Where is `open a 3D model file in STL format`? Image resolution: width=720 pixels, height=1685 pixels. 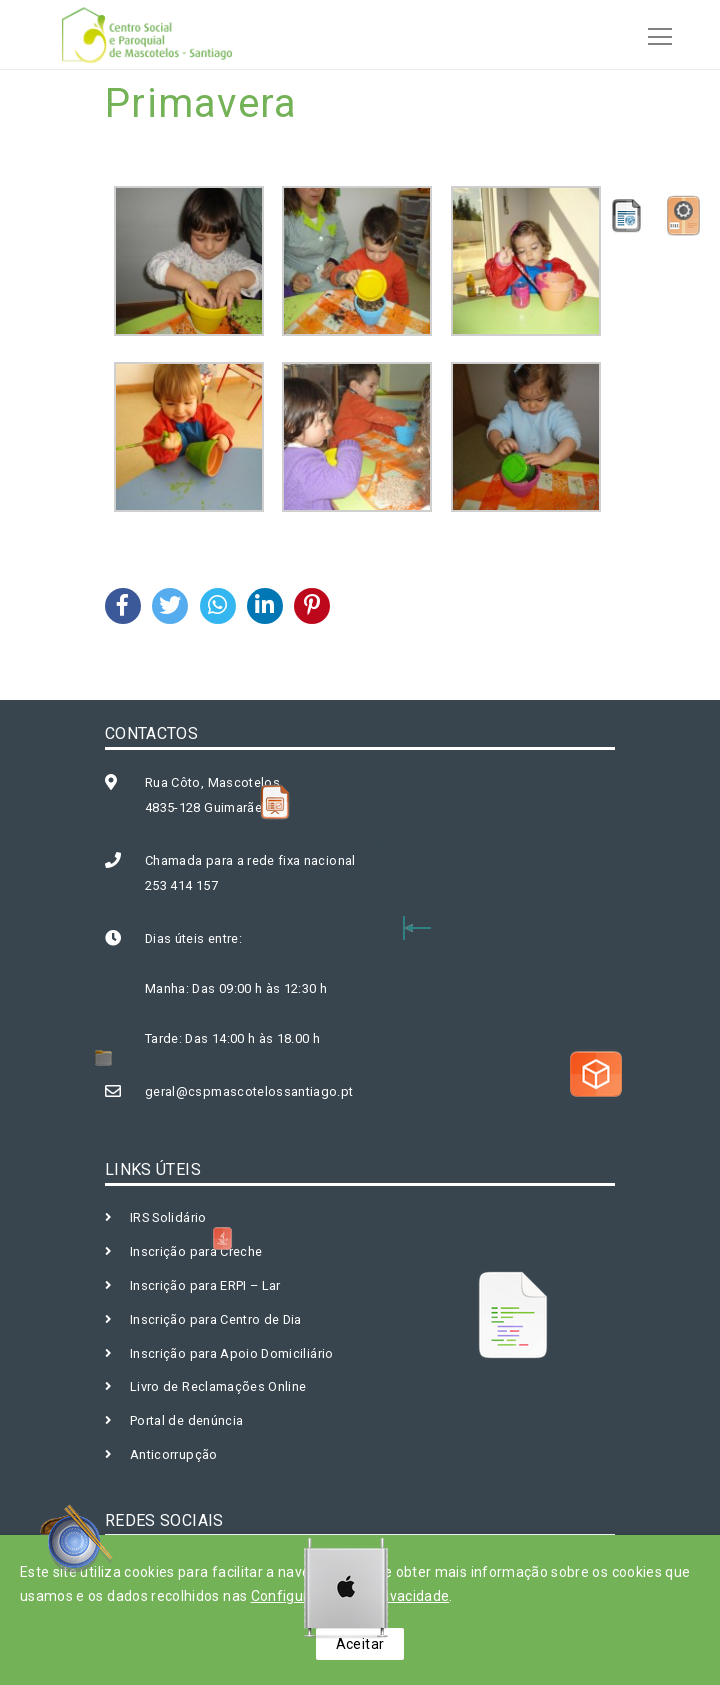
open a 3D model file in STL format is located at coordinates (596, 1073).